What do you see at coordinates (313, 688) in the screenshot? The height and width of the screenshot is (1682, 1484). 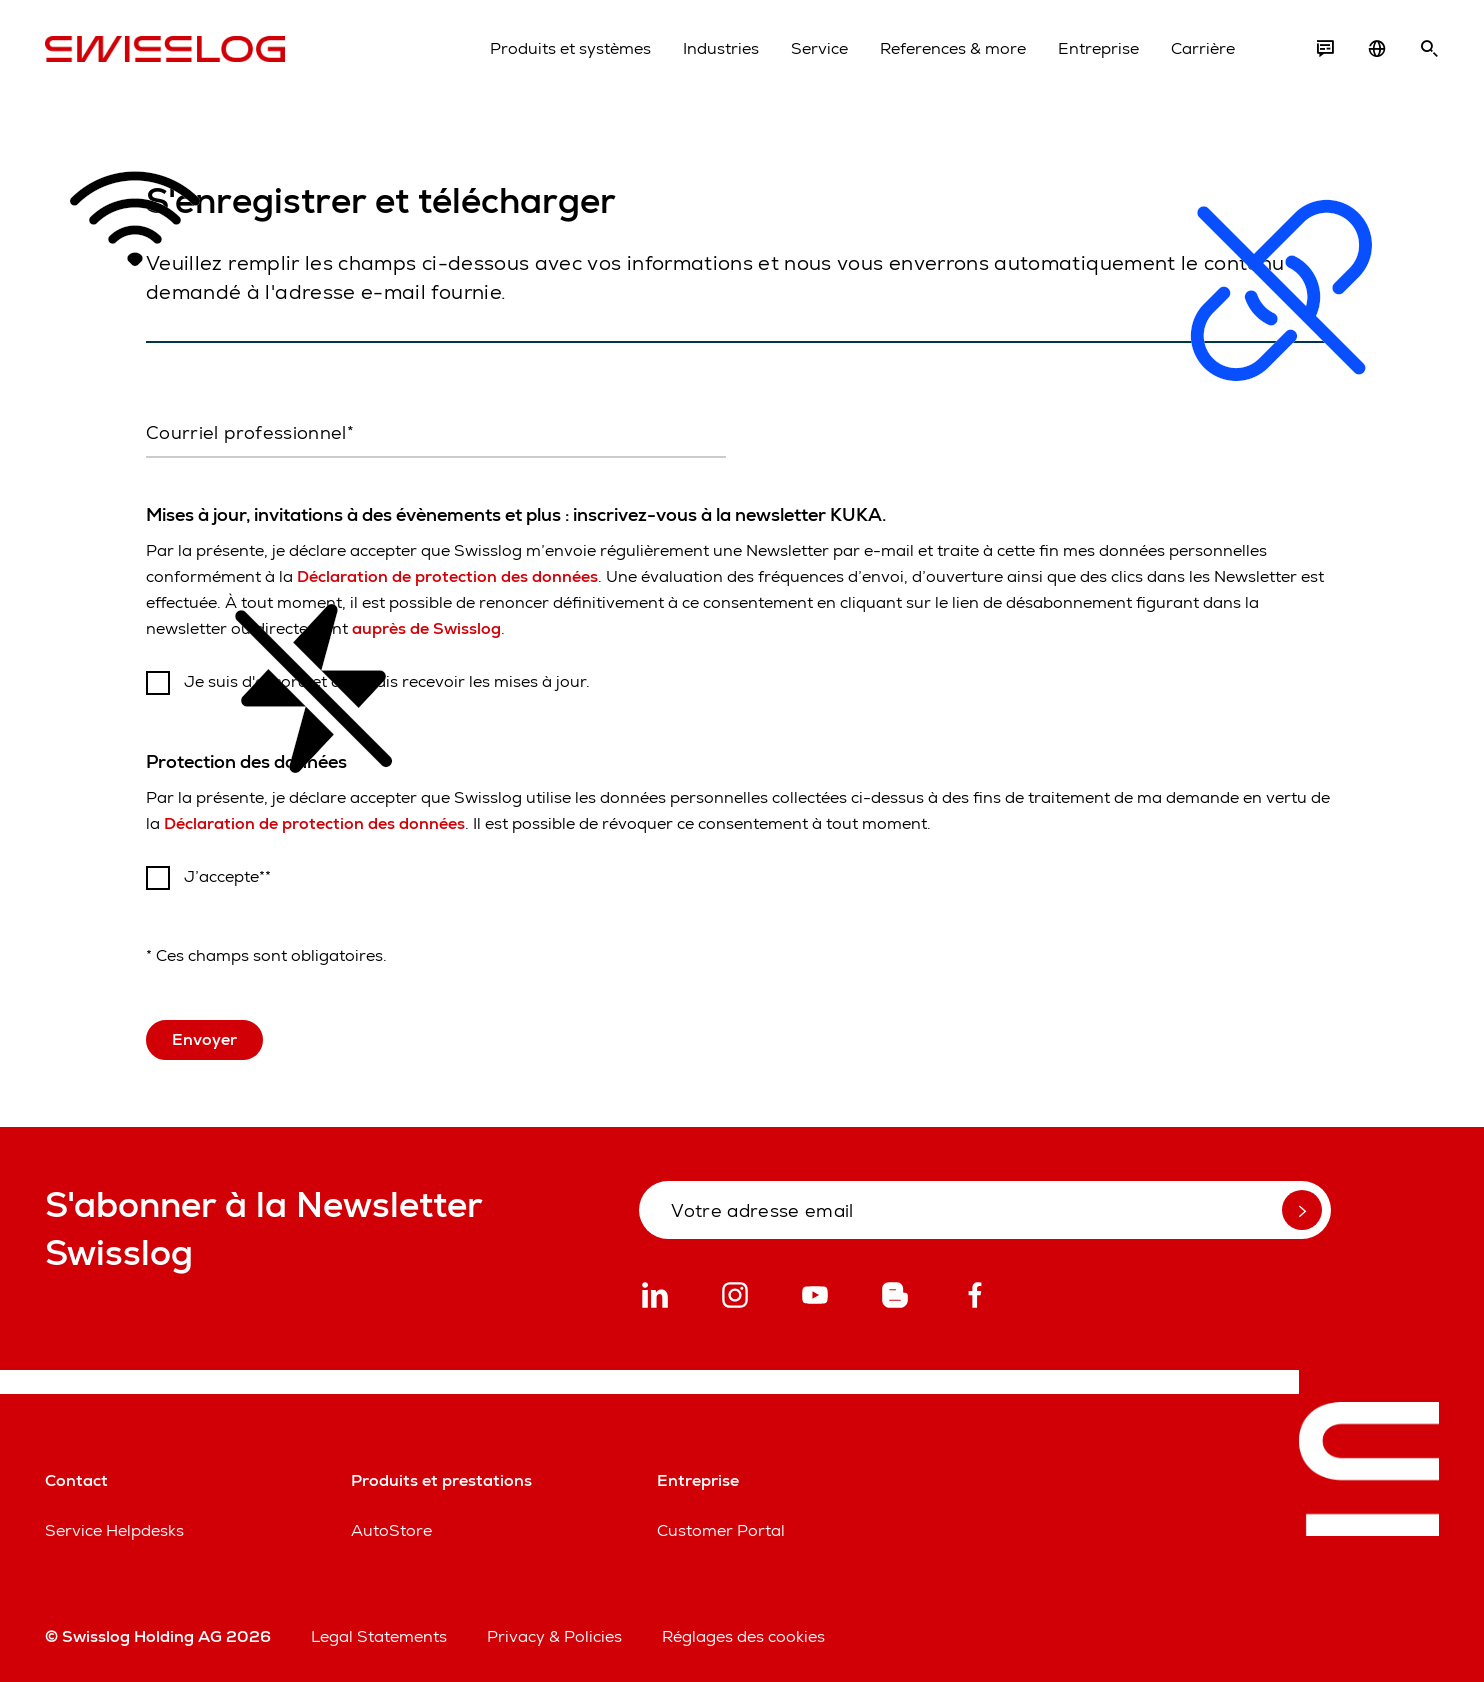 I see `flash or lightning feature disabled` at bounding box center [313, 688].